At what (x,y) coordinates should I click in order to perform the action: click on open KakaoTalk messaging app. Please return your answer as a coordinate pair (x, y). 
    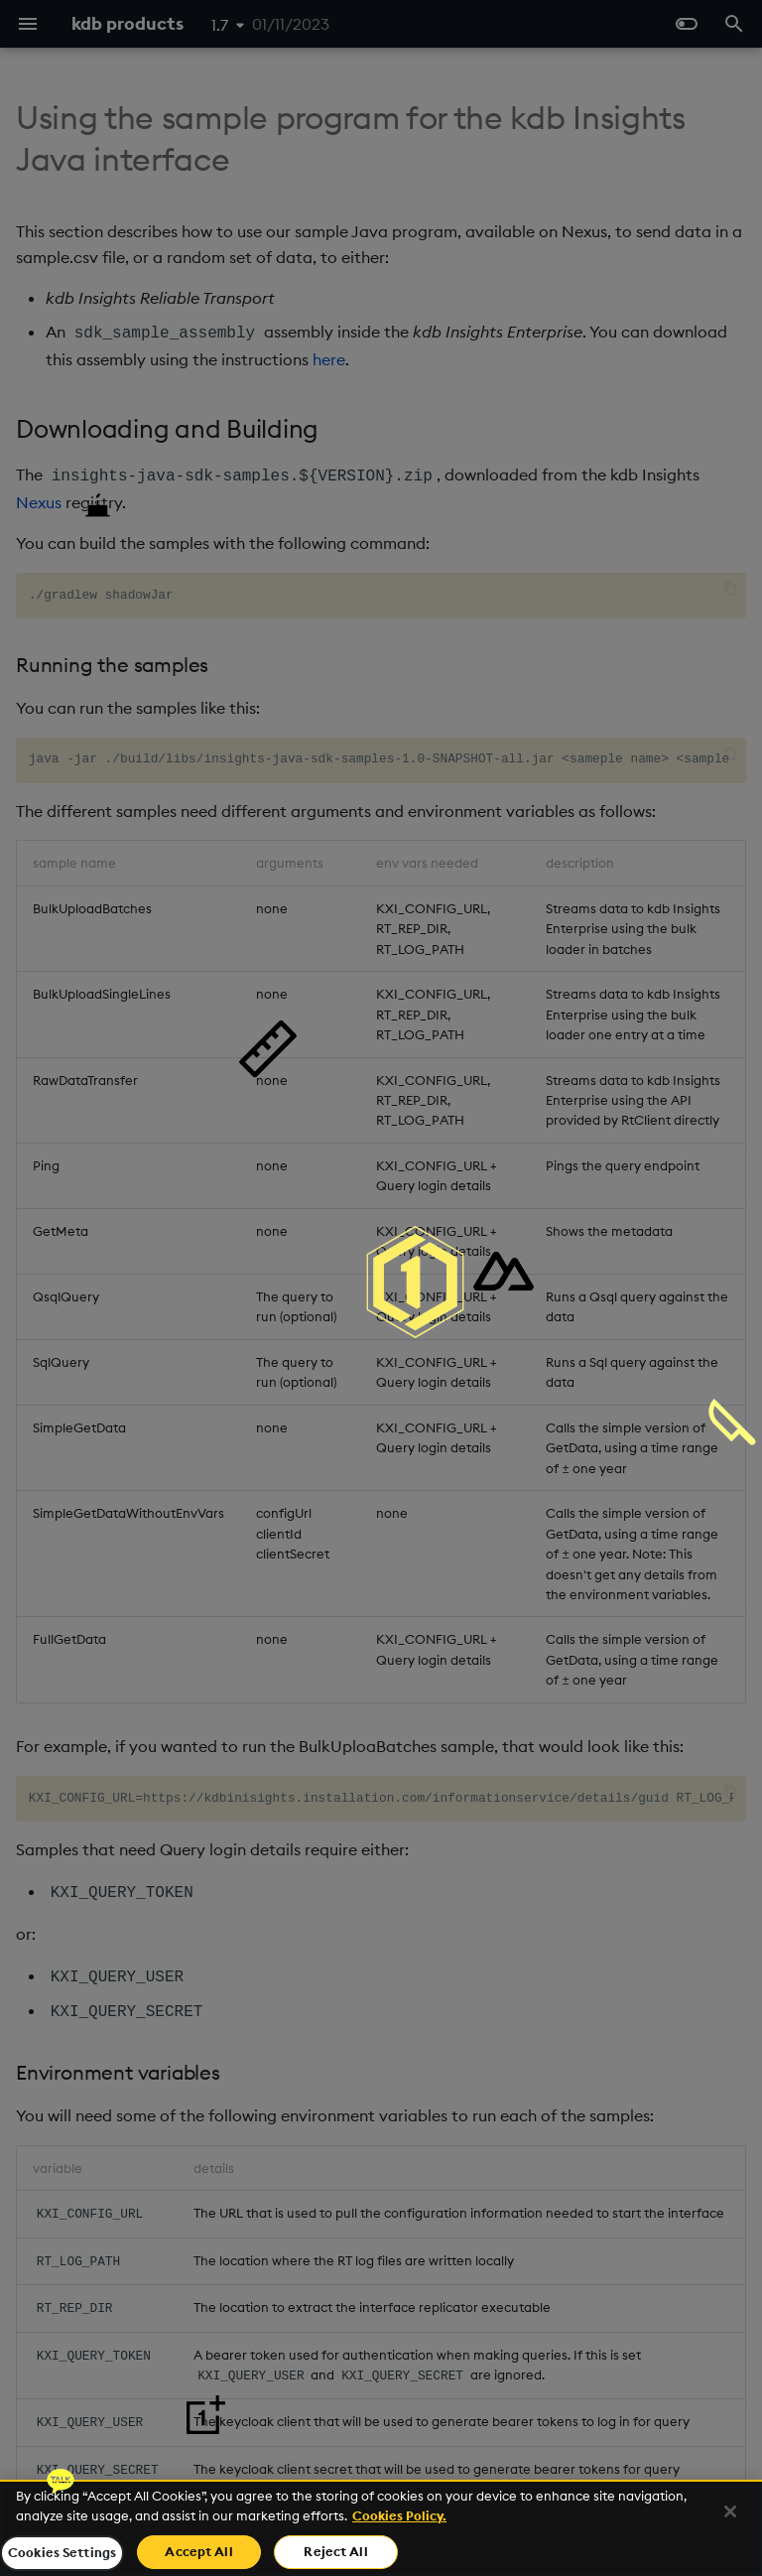
    Looking at the image, I should click on (61, 2481).